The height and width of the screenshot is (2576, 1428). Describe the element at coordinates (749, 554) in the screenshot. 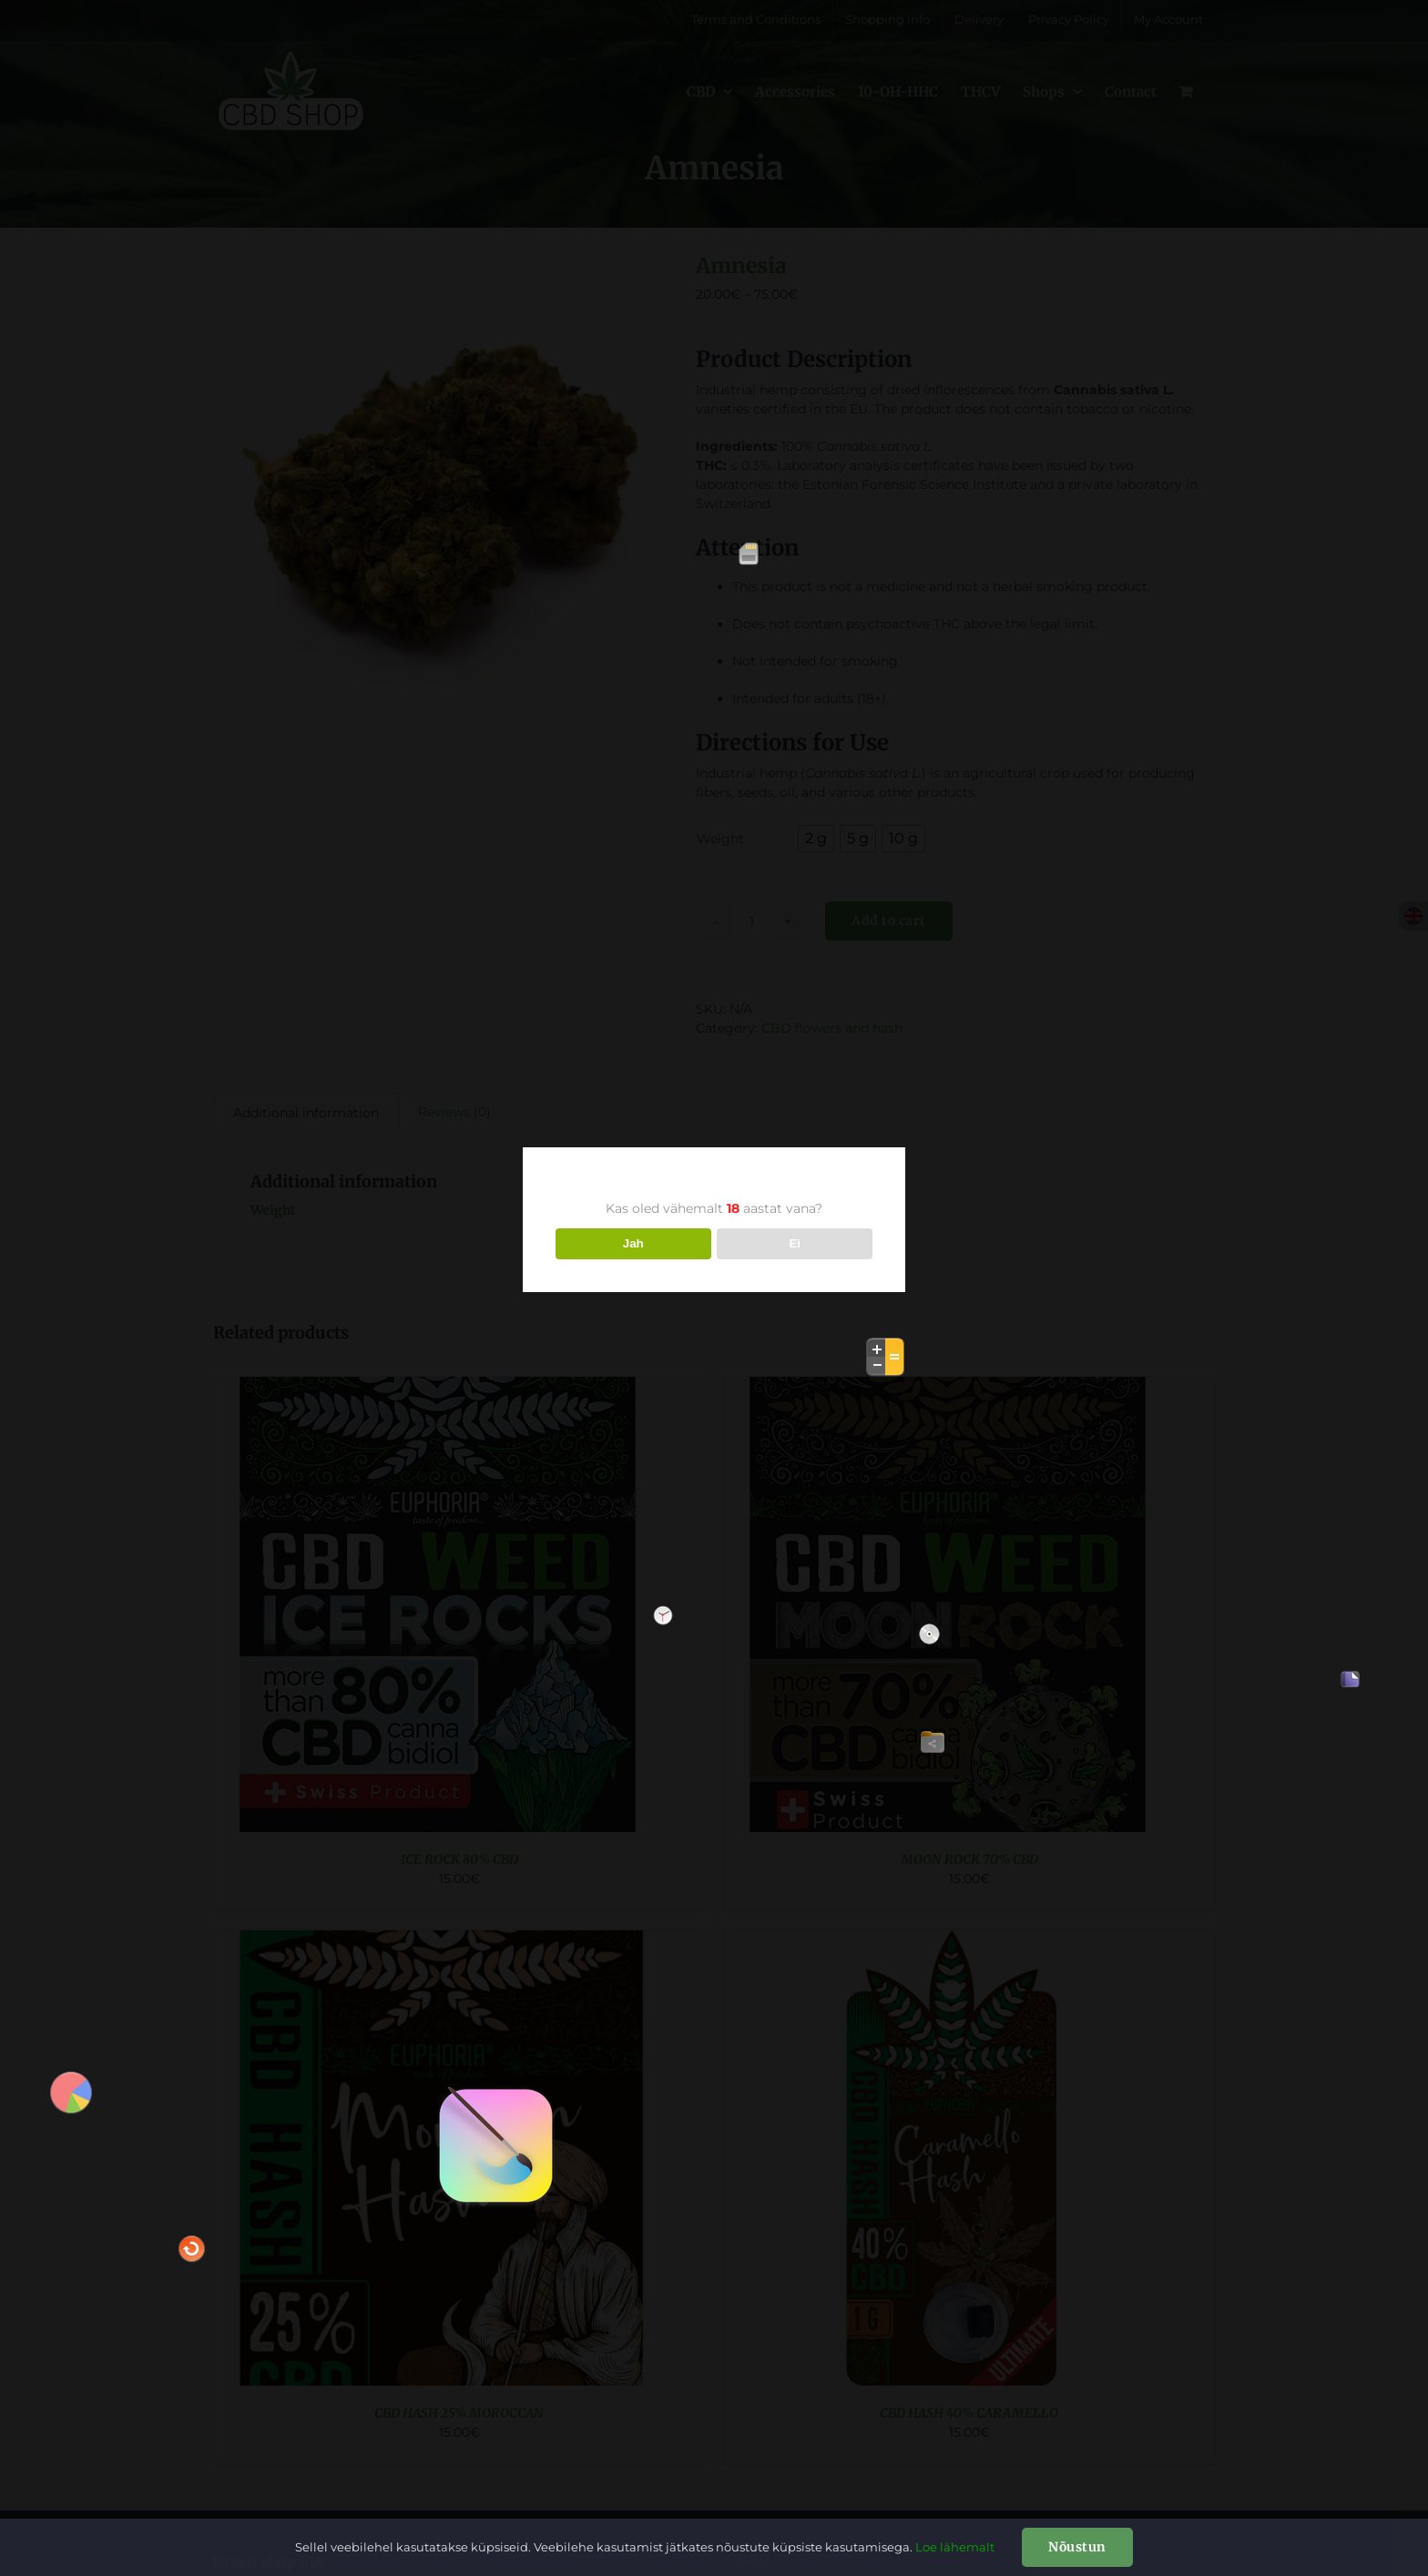

I see `access connected USB flash drive` at that location.